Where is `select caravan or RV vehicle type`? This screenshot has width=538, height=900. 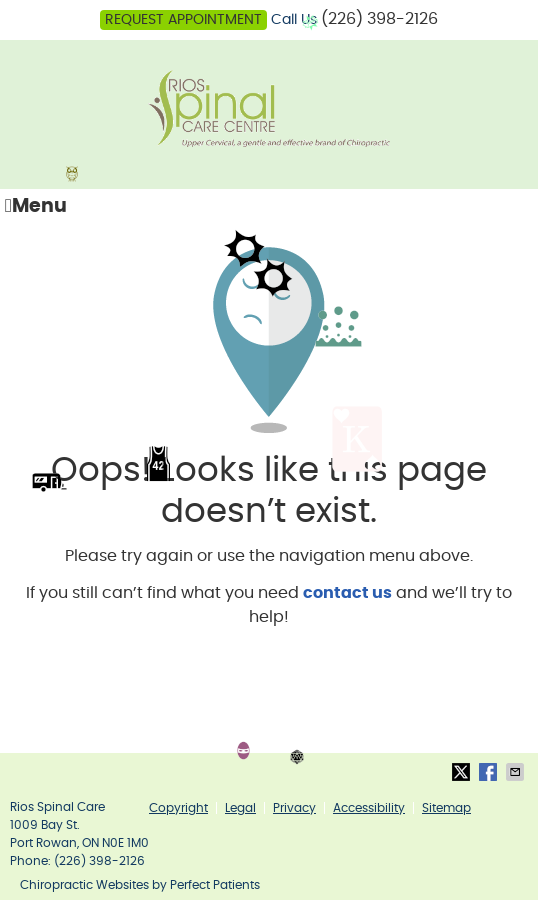 select caravan or RV vehicle type is located at coordinates (49, 482).